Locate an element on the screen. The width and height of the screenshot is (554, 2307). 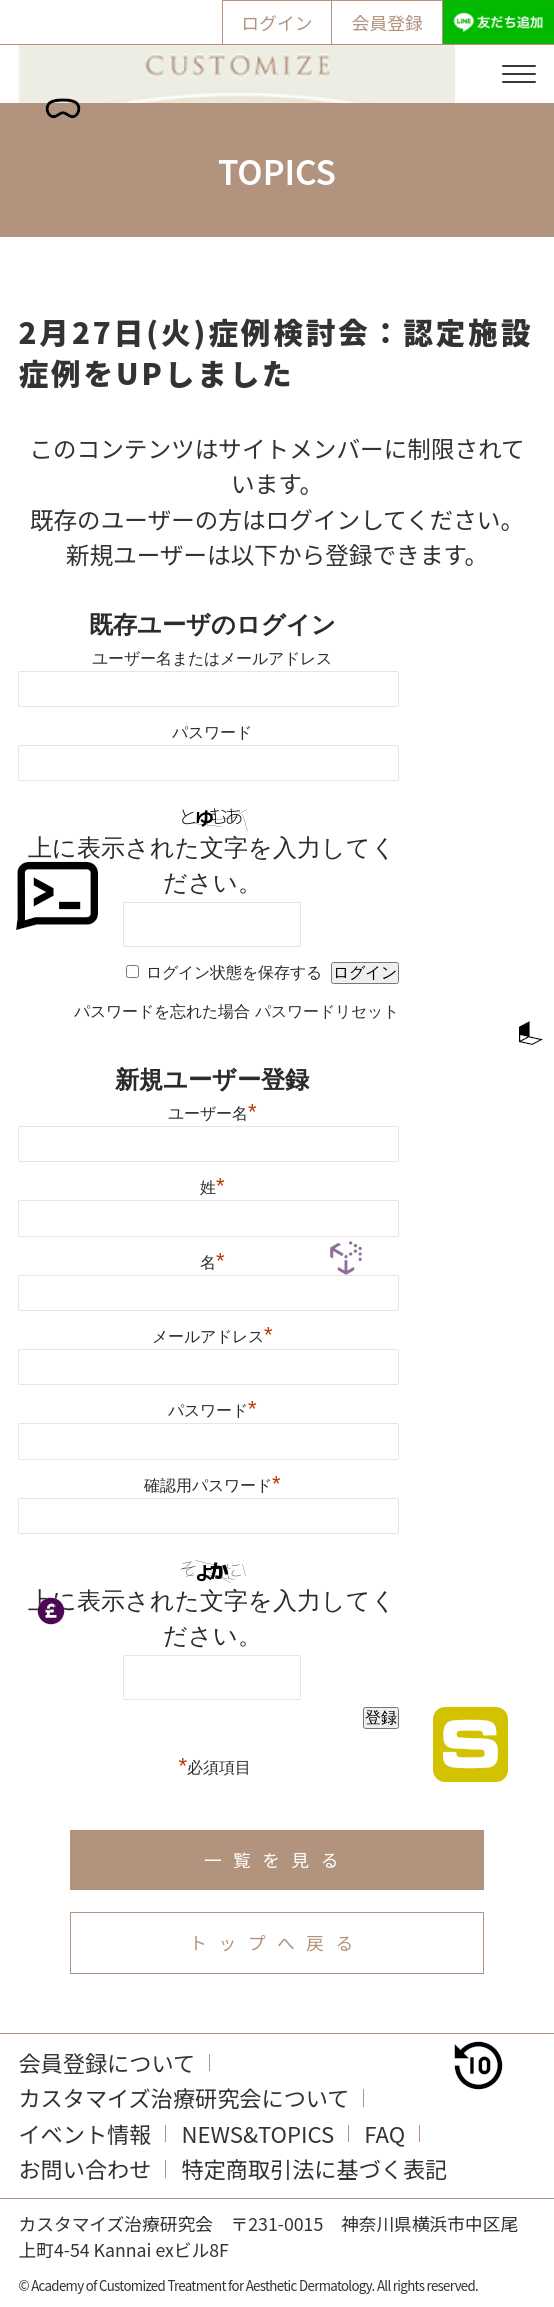
skip back 10 seconds in media playback is located at coordinates (478, 2065).